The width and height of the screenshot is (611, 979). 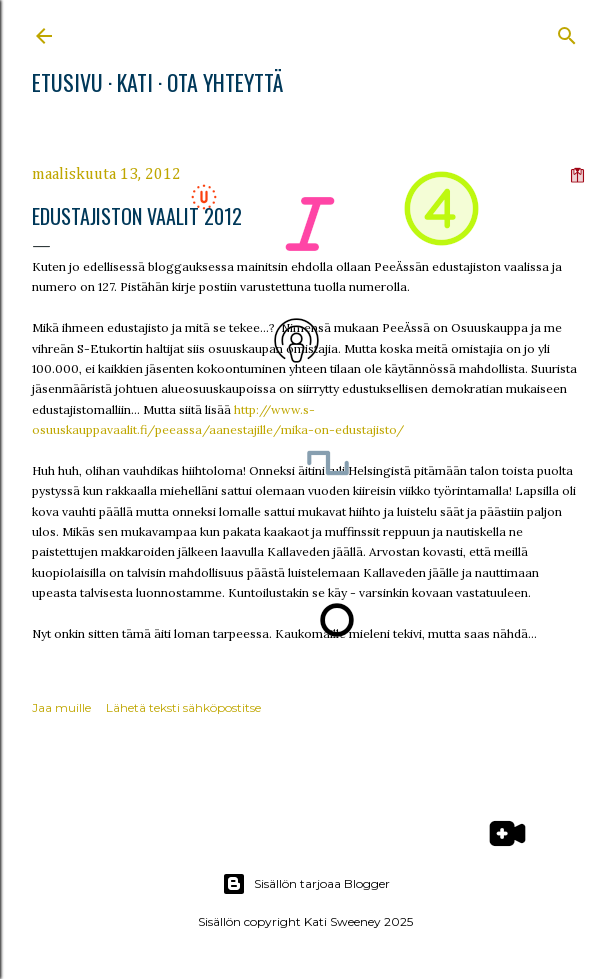 I want to click on indicates step four in a multi-step process, so click(x=441, y=208).